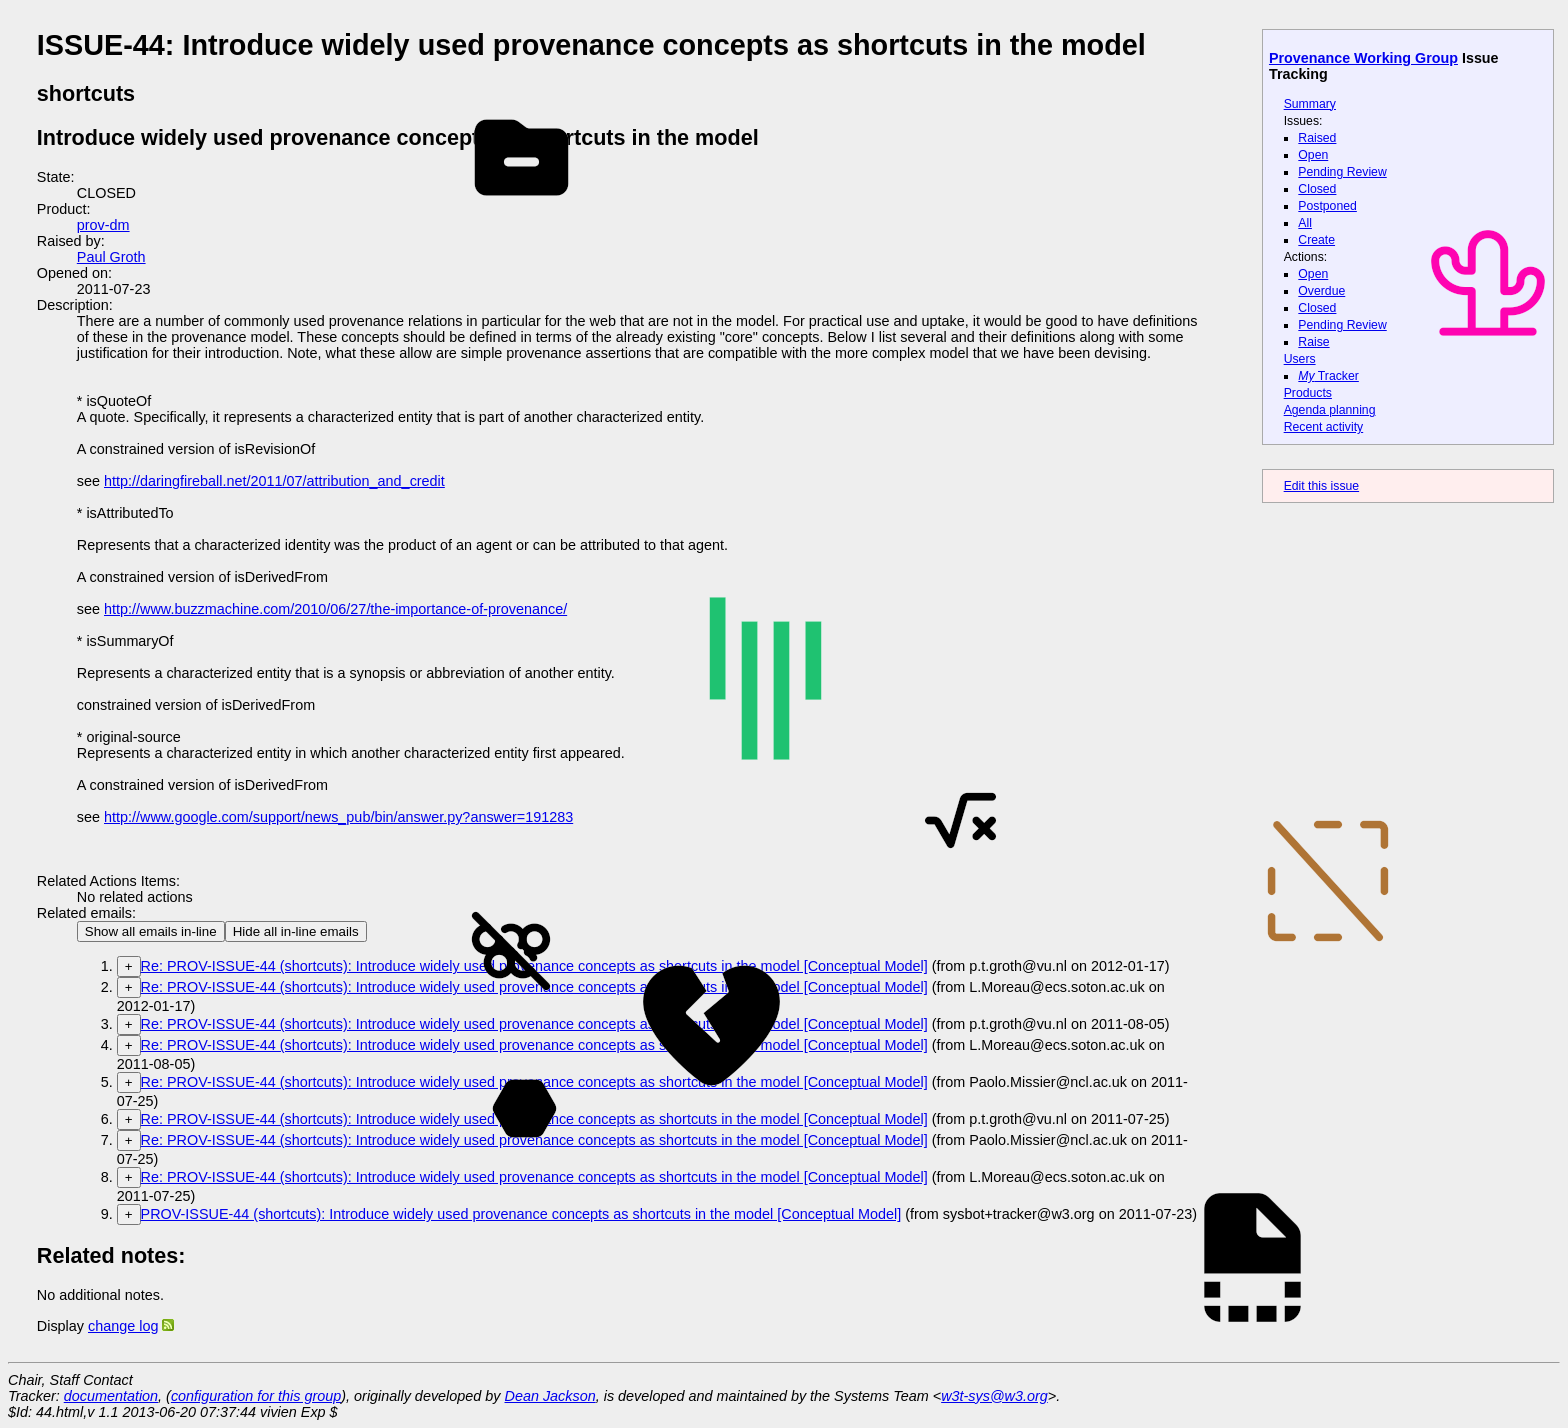 This screenshot has height=1428, width=1568. What do you see at coordinates (960, 820) in the screenshot?
I see `access mathematical or scientific calculator functions` at bounding box center [960, 820].